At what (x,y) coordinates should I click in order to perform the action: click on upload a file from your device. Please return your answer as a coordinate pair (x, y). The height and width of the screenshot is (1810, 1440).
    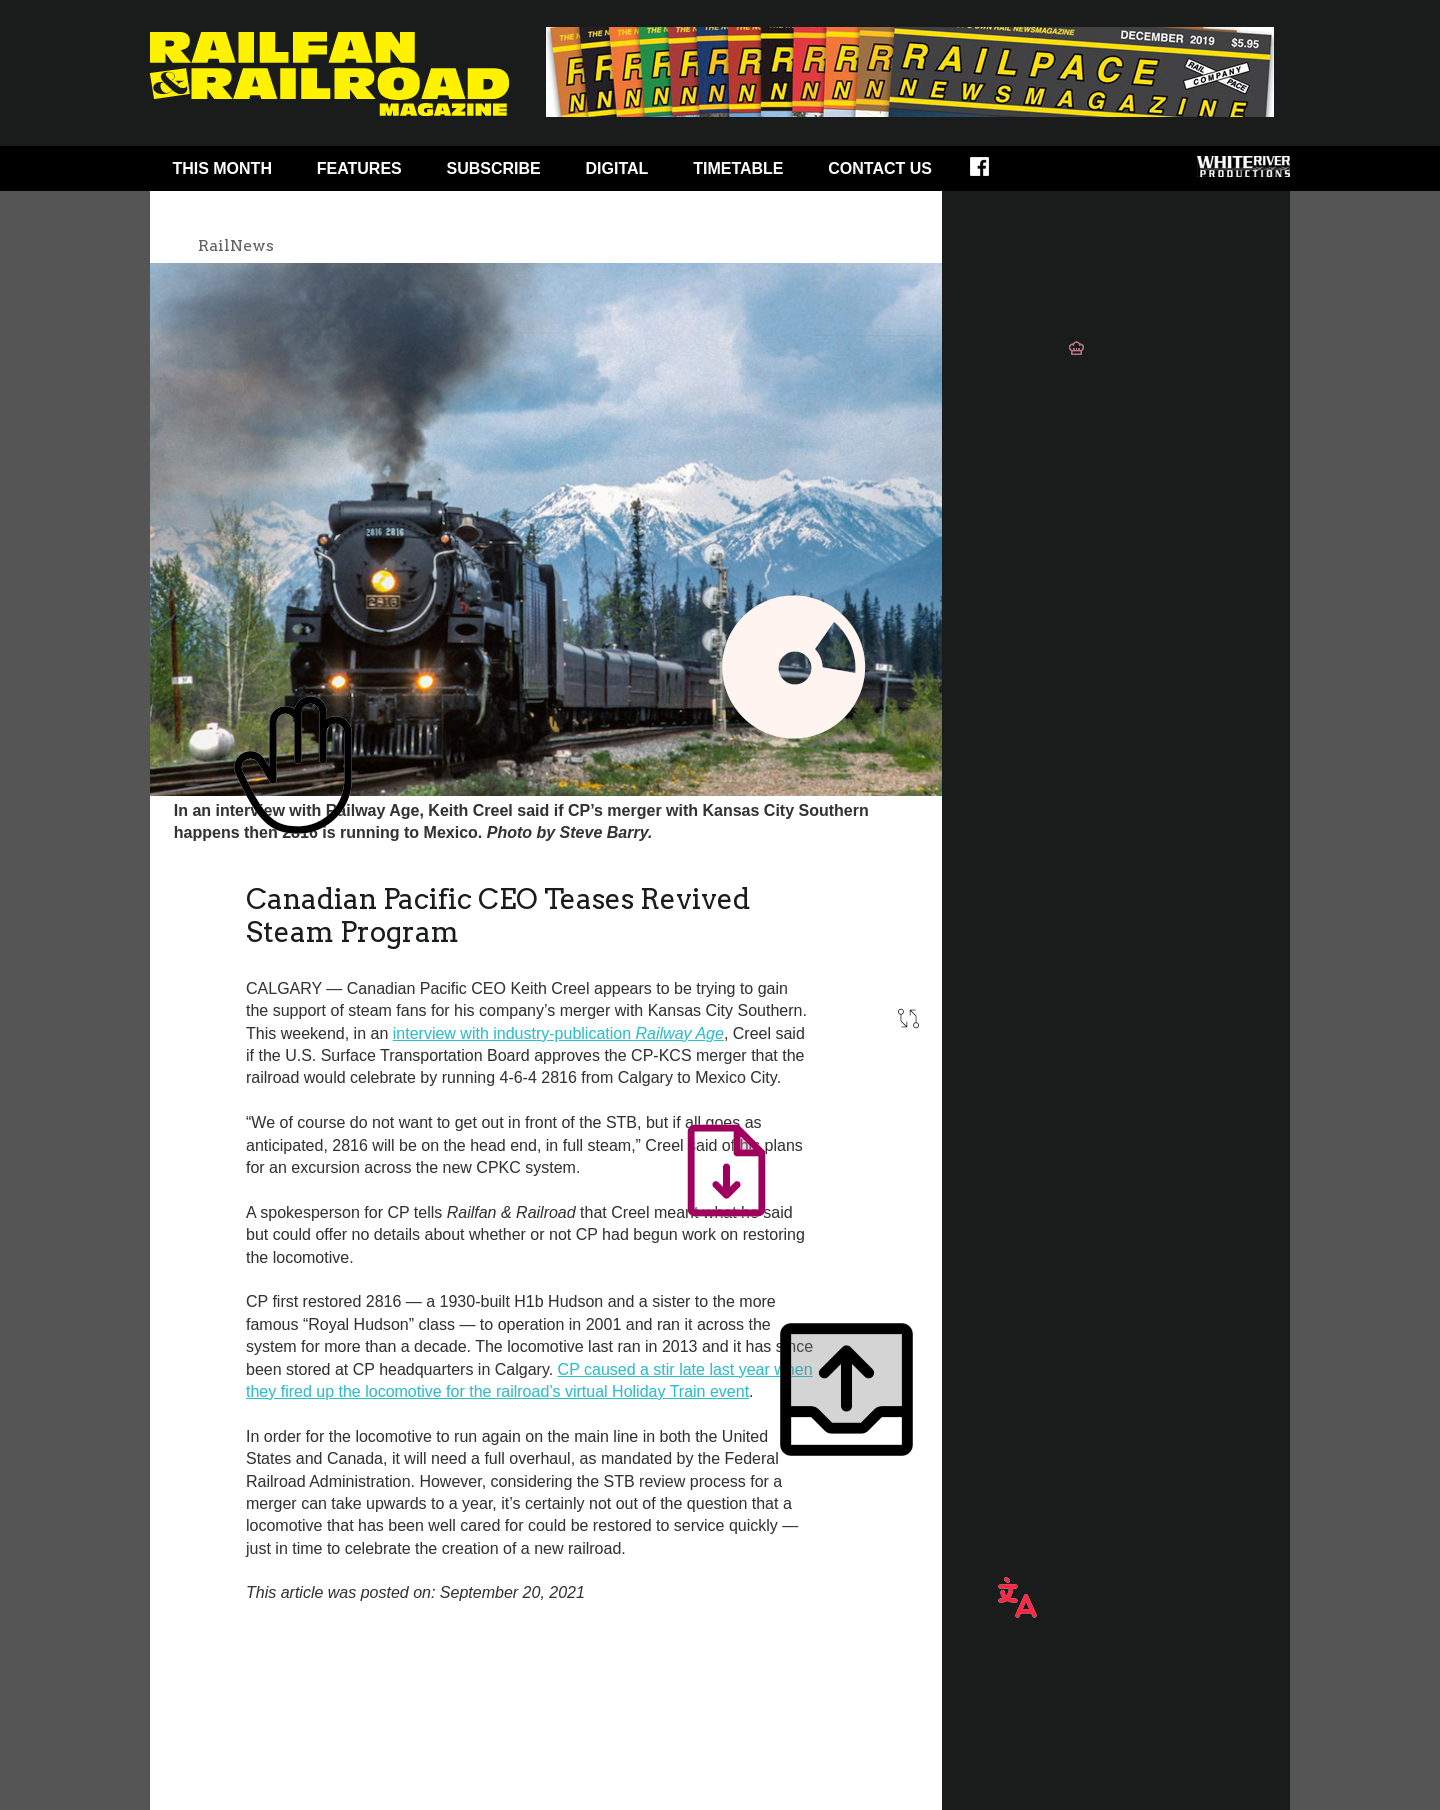
    Looking at the image, I should click on (846, 1389).